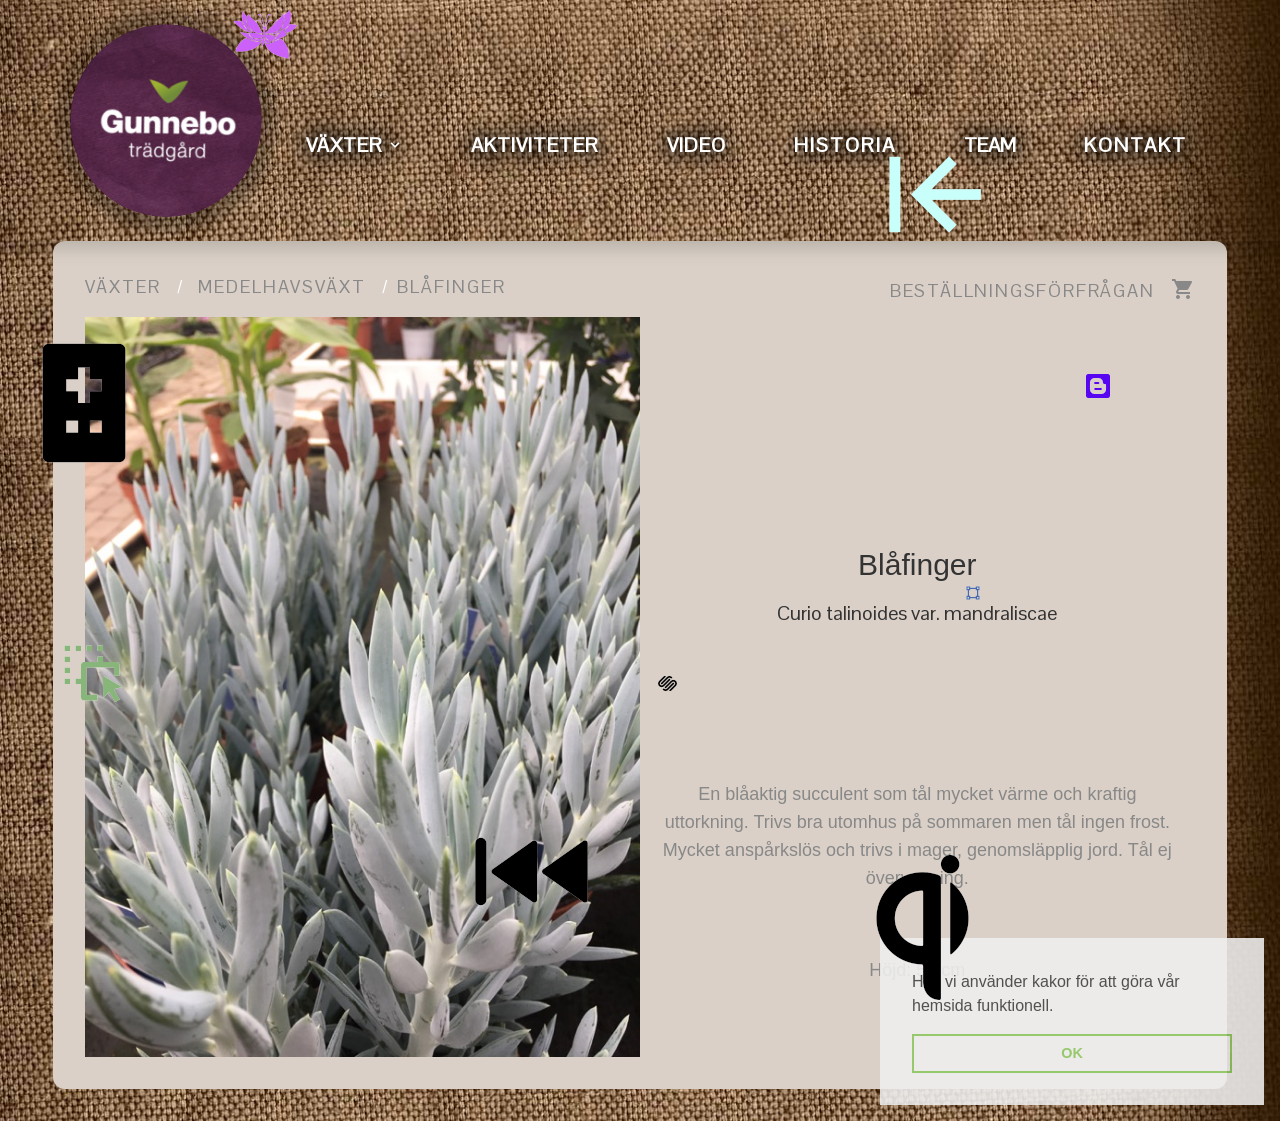 The image size is (1280, 1121). I want to click on visit or link to Squarespace website, so click(667, 683).